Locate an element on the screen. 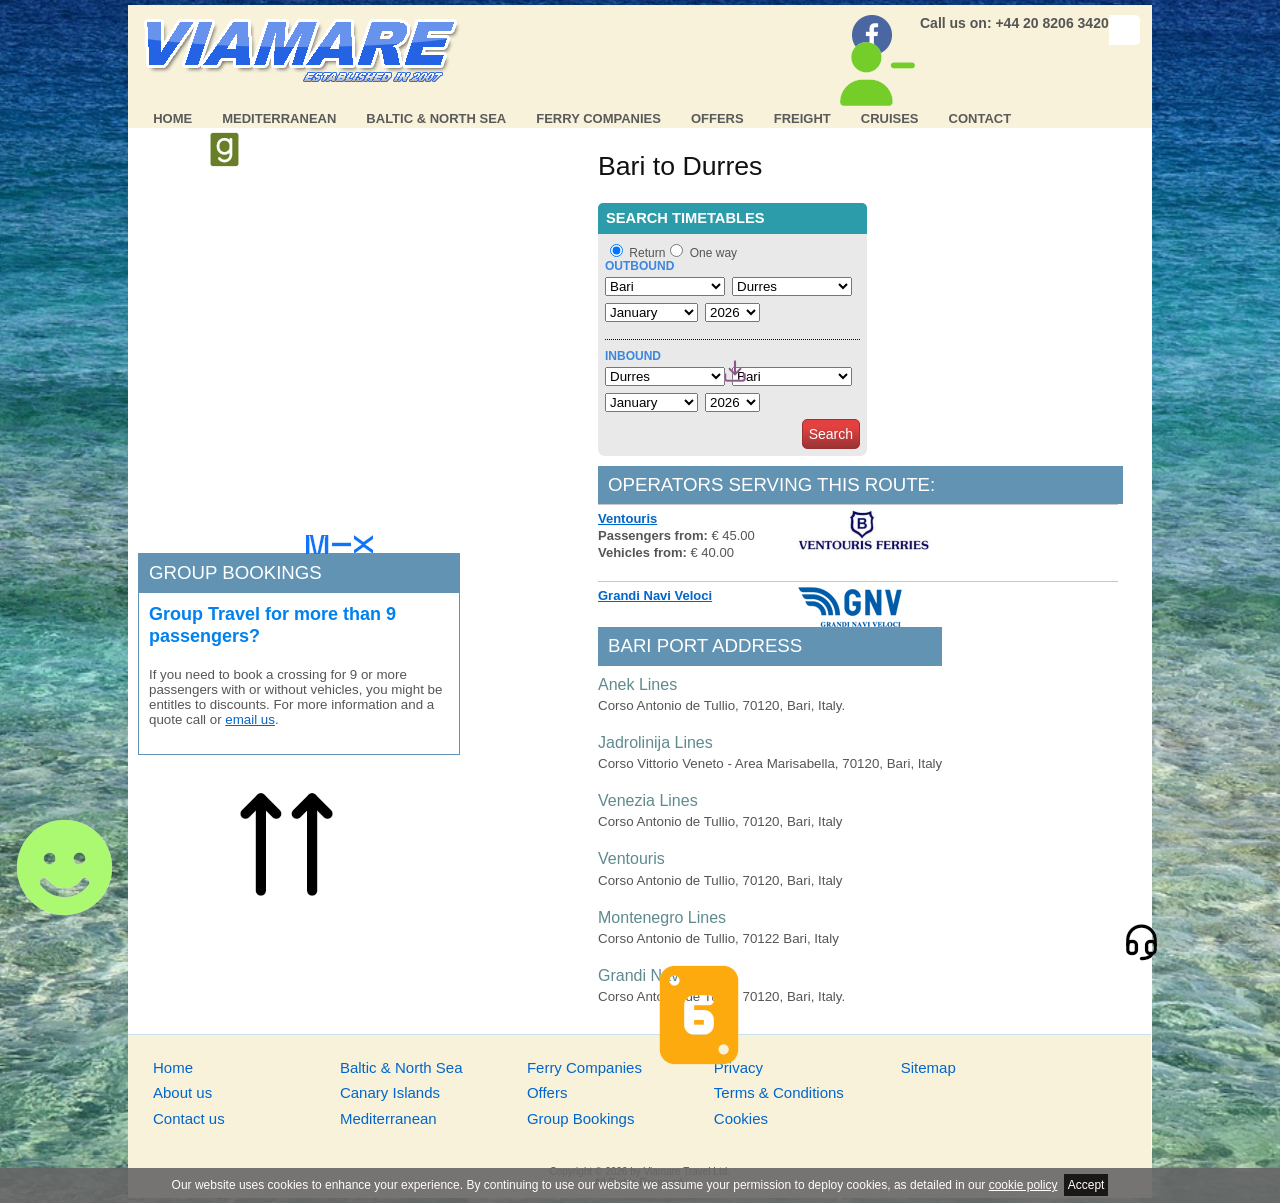 This screenshot has height=1203, width=1280. contact customer support is located at coordinates (1141, 941).